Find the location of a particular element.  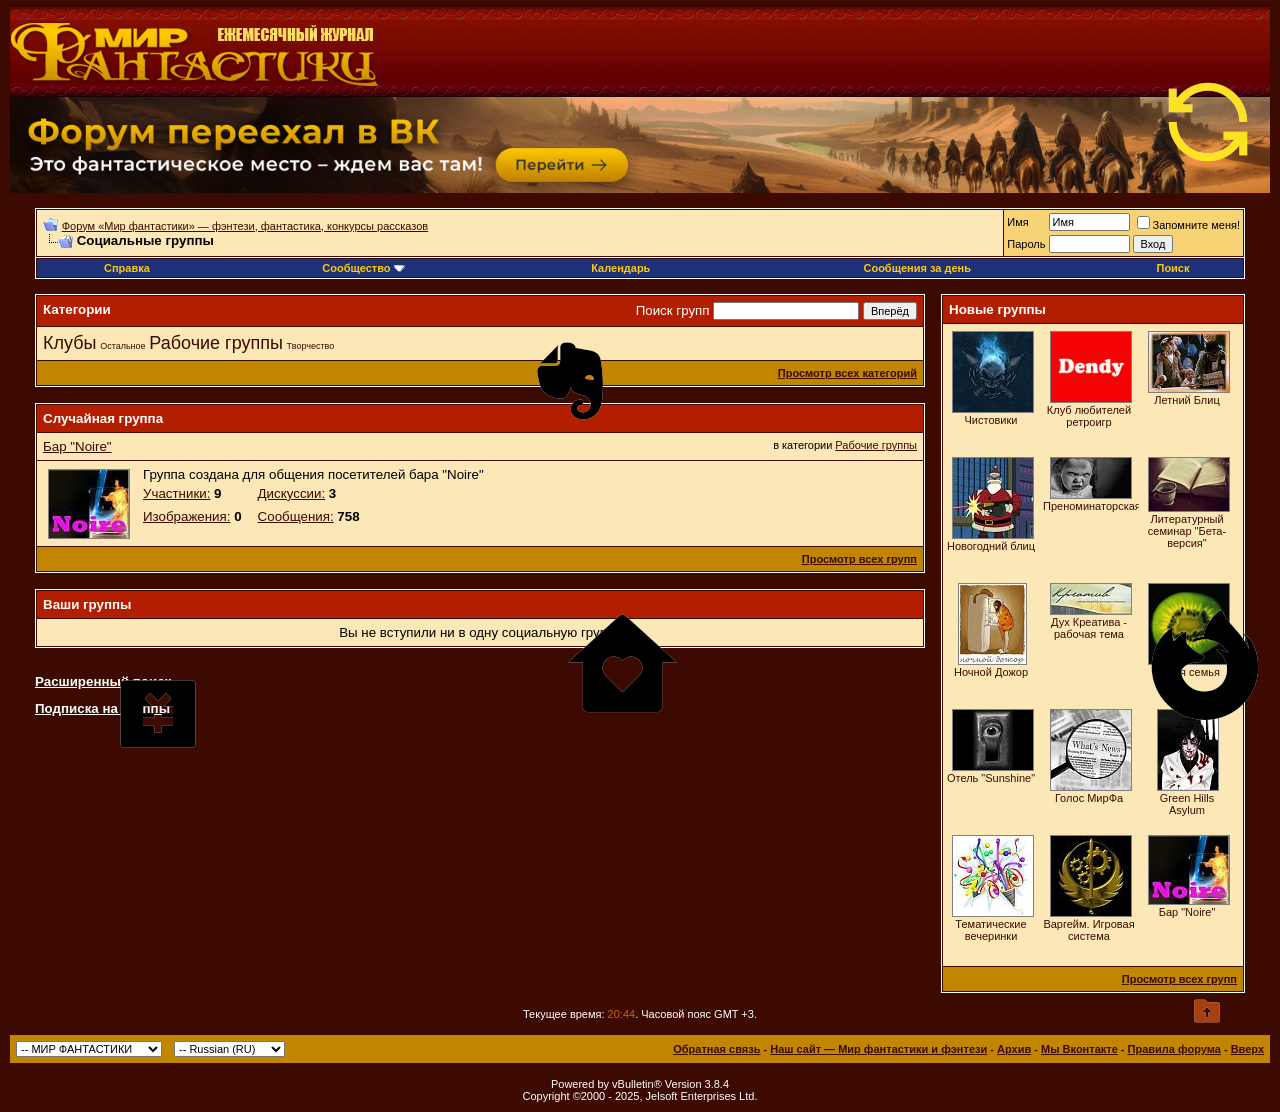

open Mozilla Firefox browser is located at coordinates (1205, 665).